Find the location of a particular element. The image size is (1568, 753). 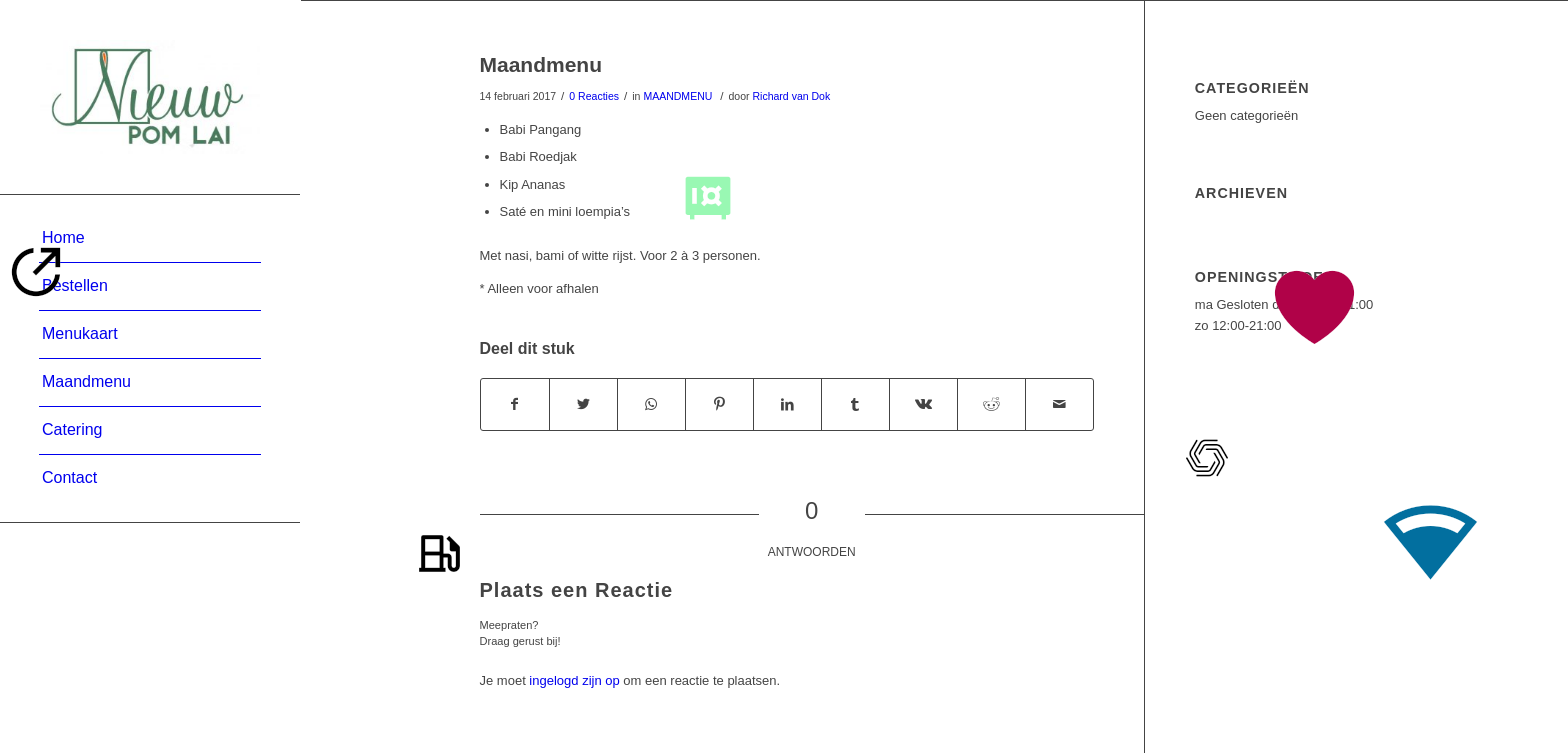

indicates strong wifi signal strength is located at coordinates (1430, 542).